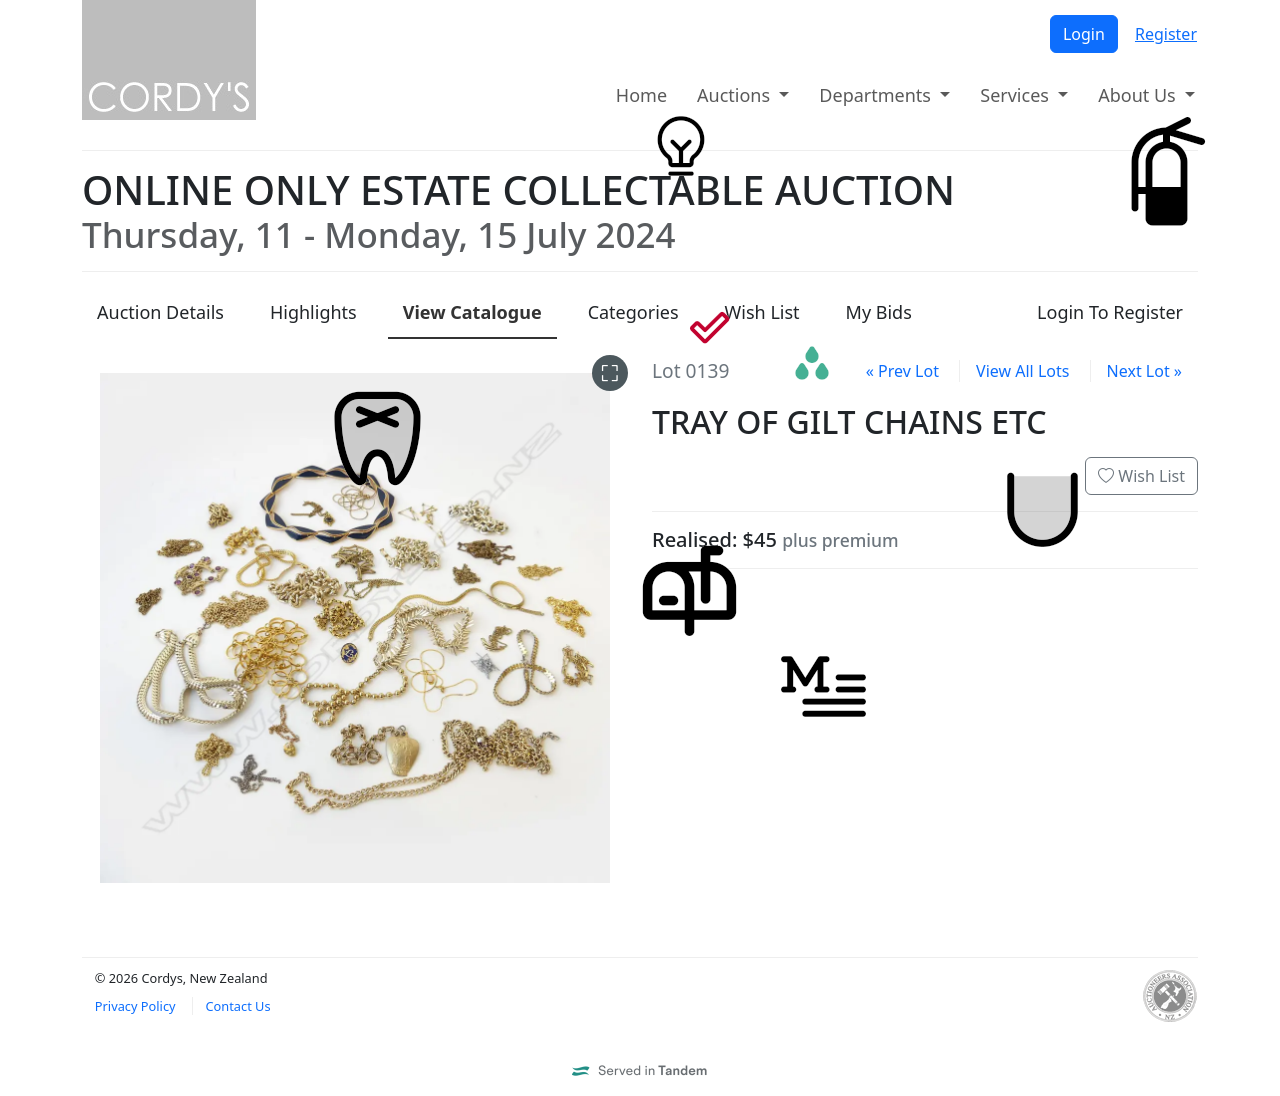  What do you see at coordinates (812, 363) in the screenshot?
I see `adjust humidity or moisture settings` at bounding box center [812, 363].